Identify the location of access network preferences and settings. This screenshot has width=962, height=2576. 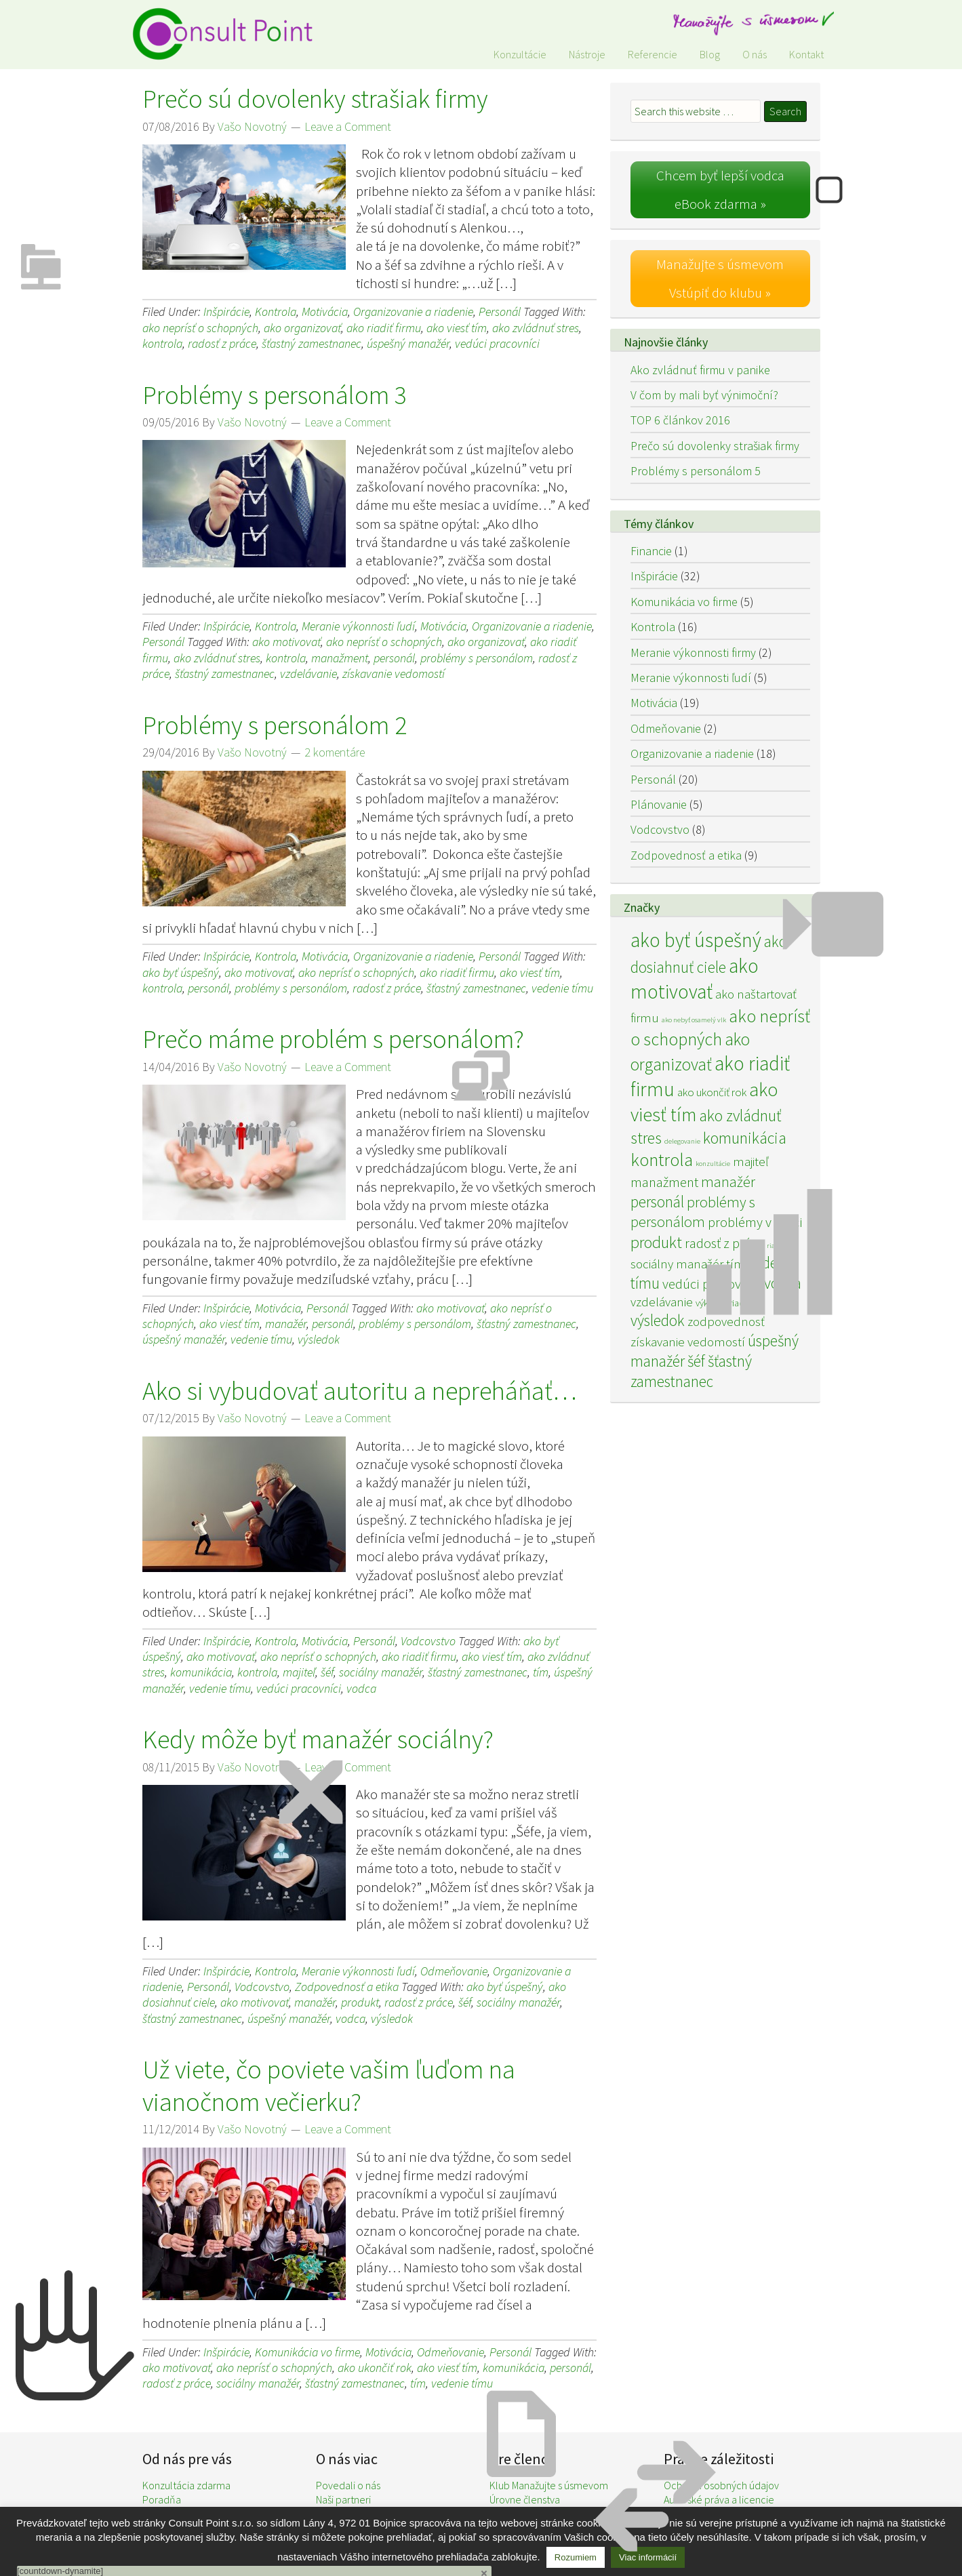
(481, 1075).